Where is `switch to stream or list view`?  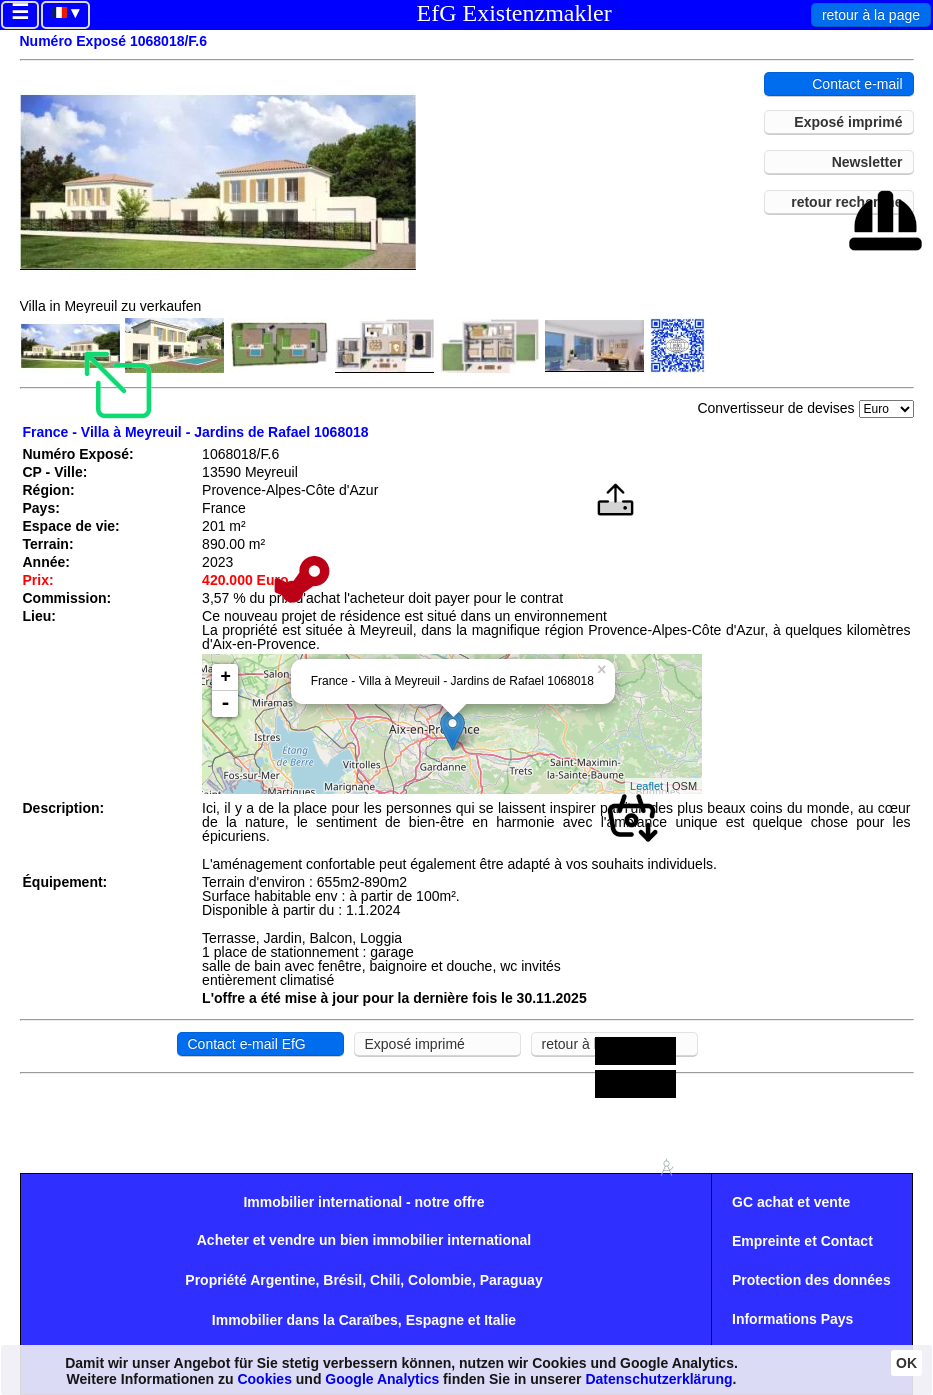
switch to stream or list view is located at coordinates (633, 1070).